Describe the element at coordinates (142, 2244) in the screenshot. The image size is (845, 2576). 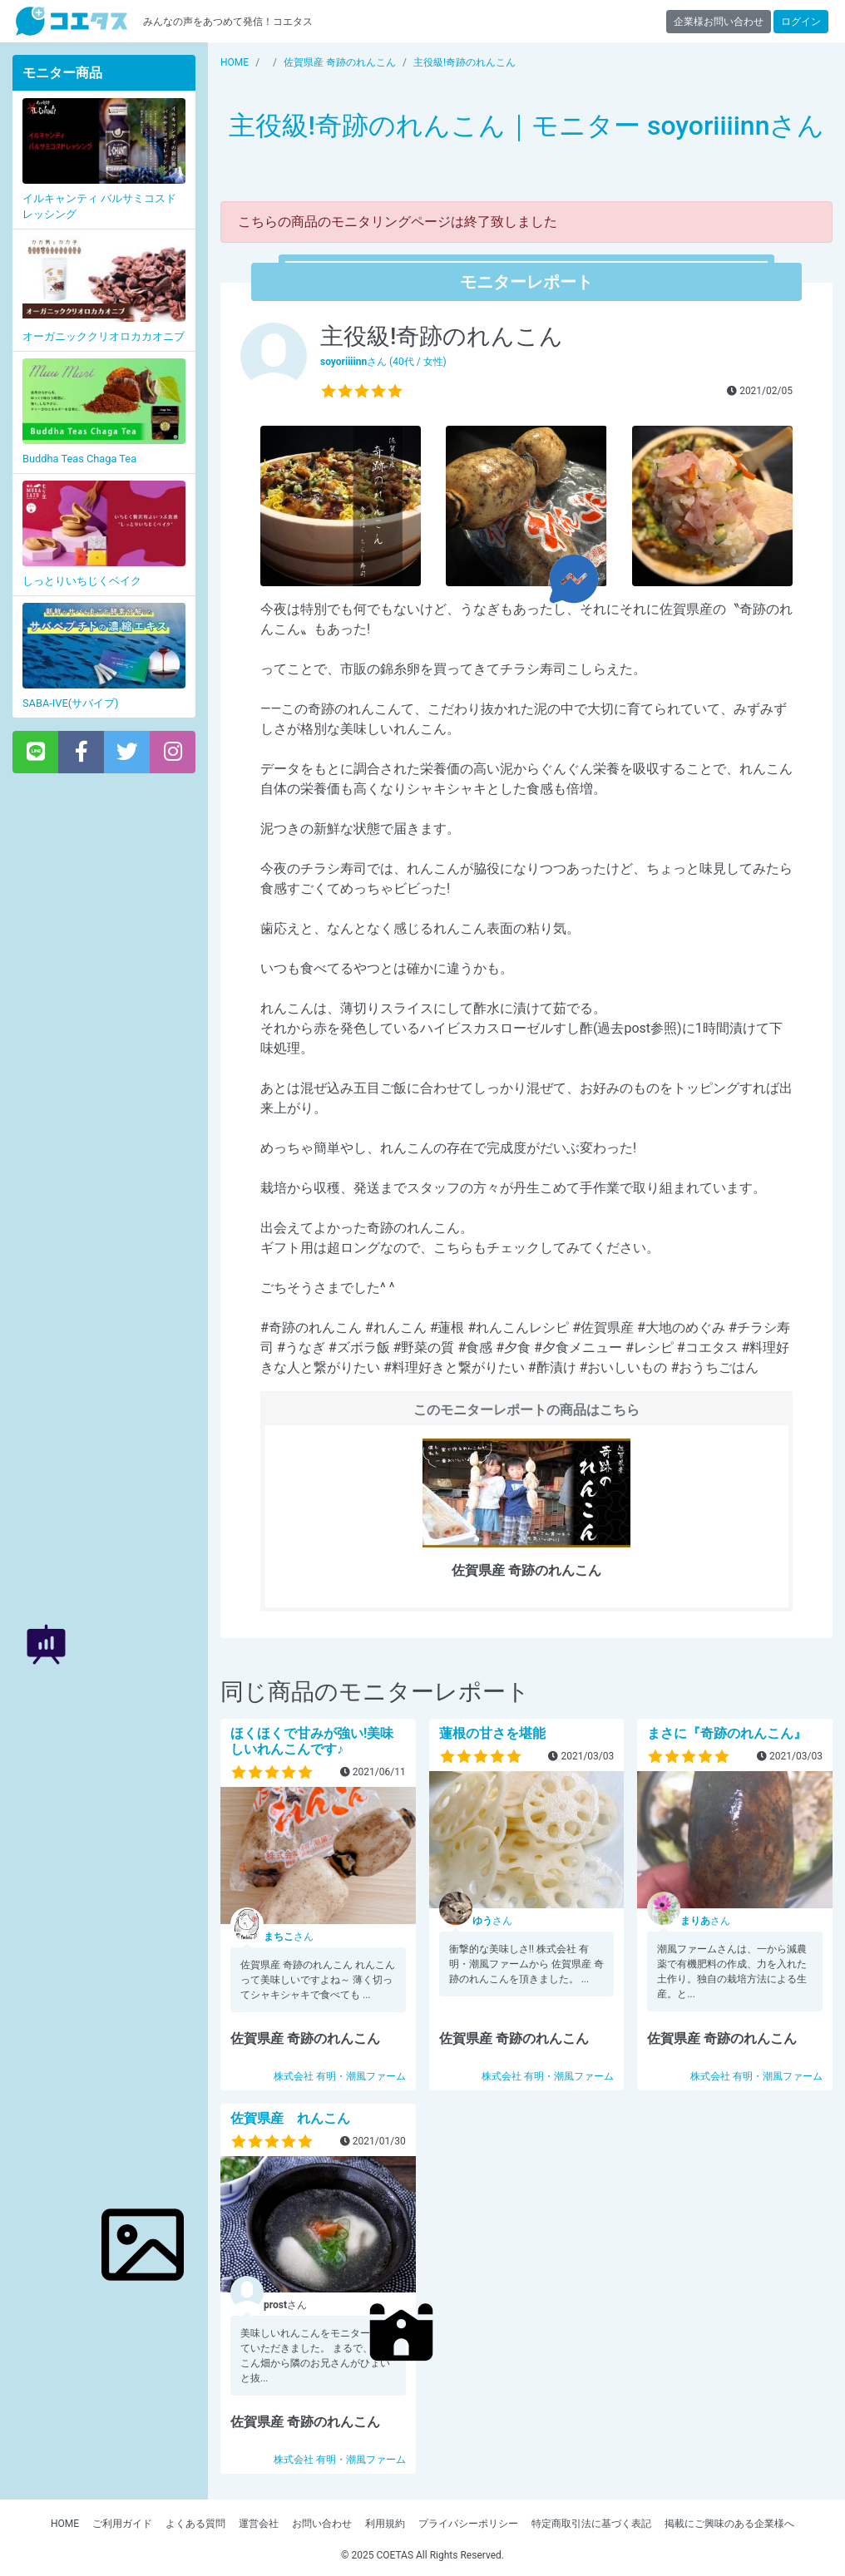
I see `view or open an image file` at that location.